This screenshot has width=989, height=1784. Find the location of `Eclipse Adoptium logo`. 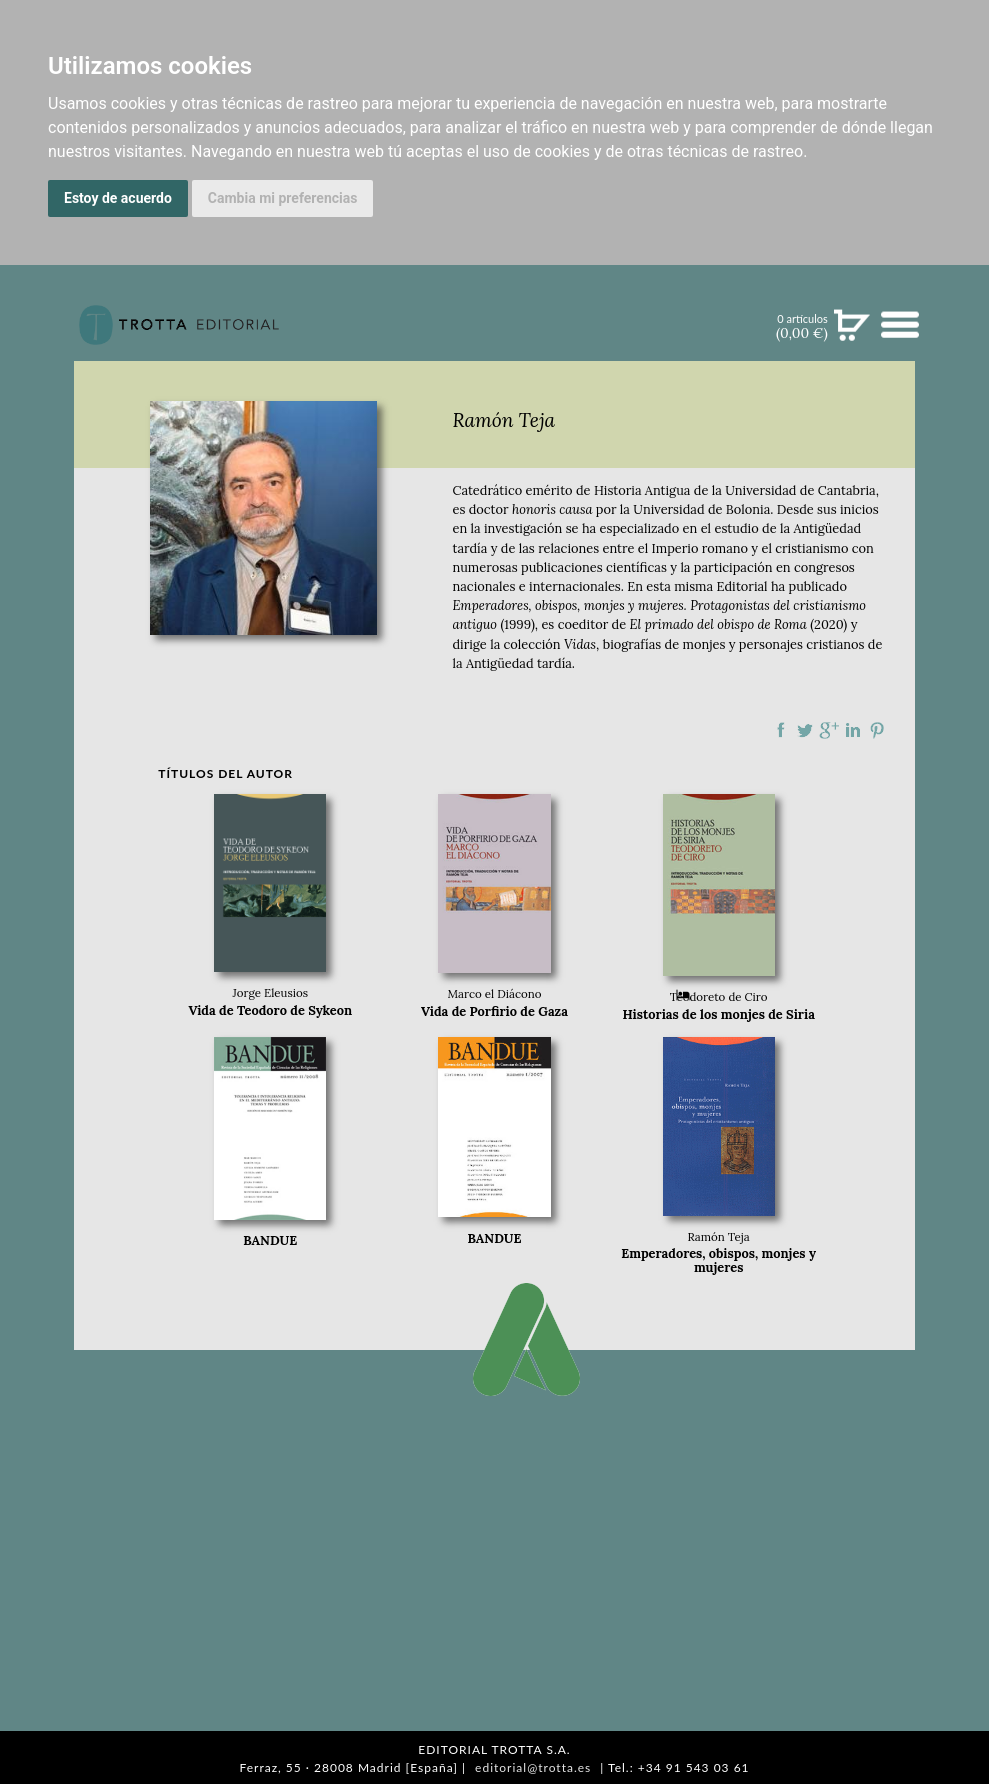

Eclipse Adoptium logo is located at coordinates (526, 1339).